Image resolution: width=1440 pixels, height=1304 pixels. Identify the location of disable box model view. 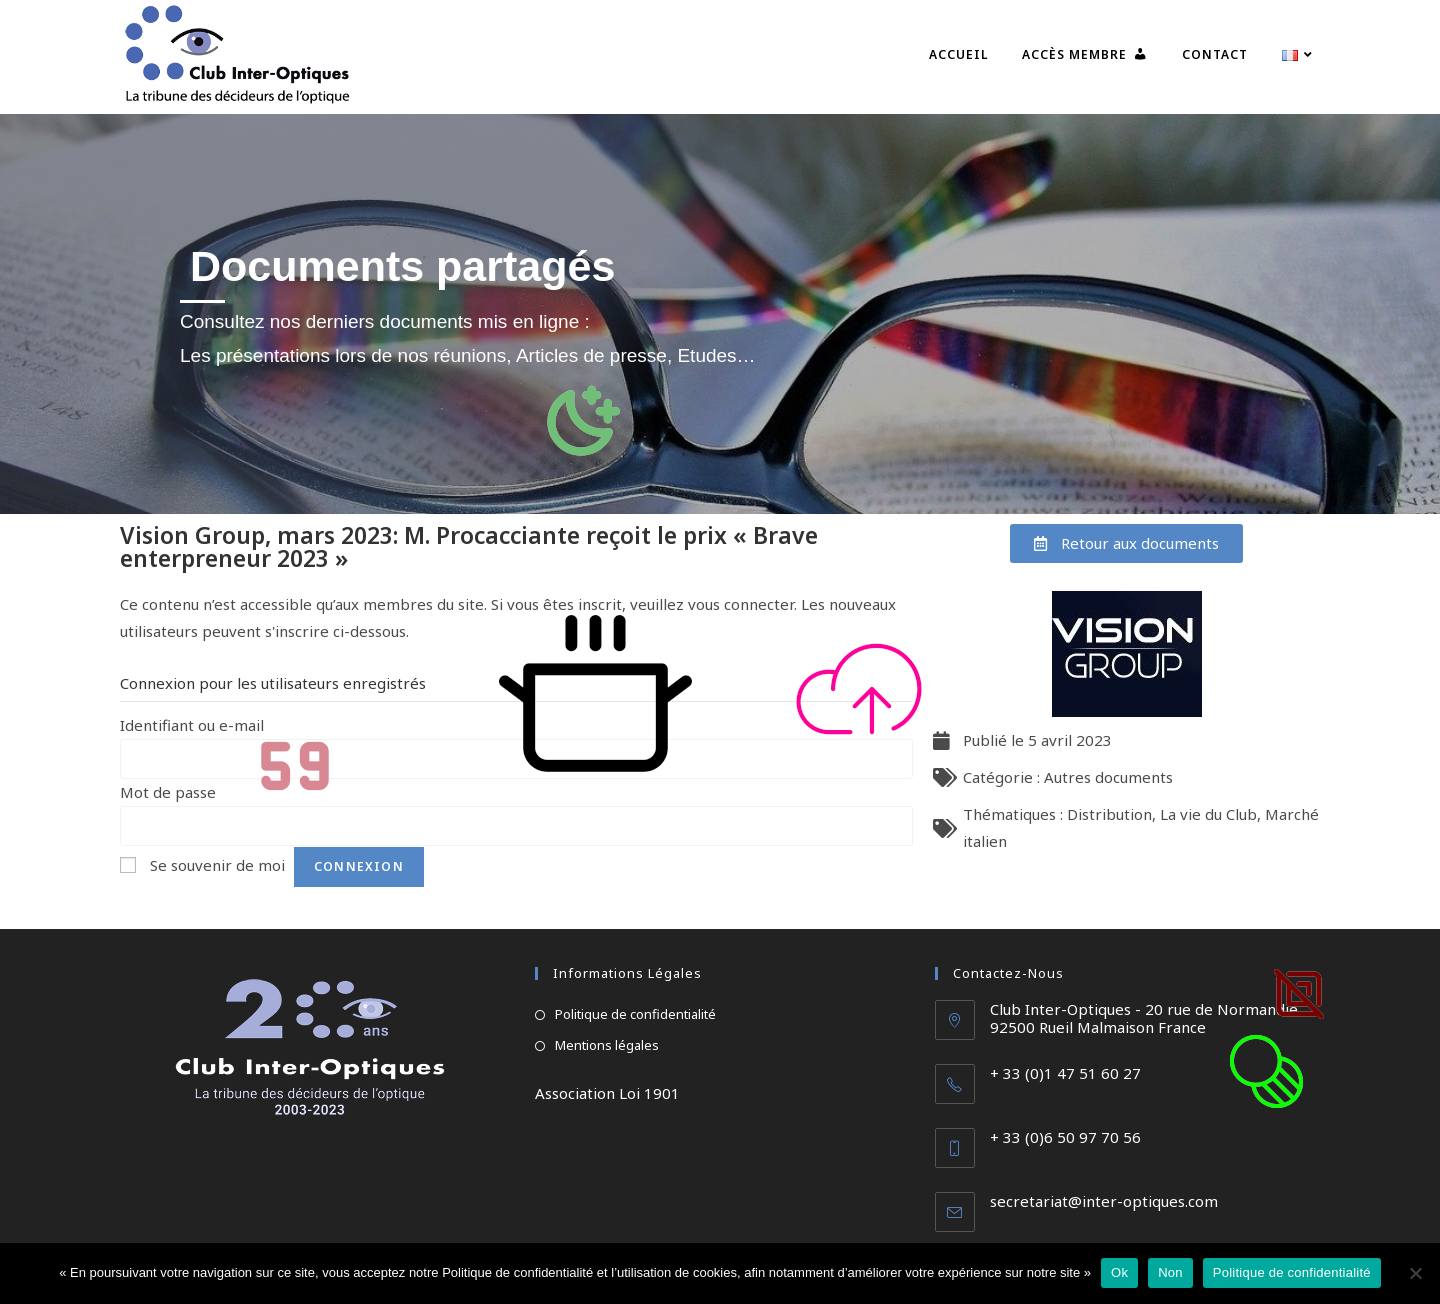
(1299, 994).